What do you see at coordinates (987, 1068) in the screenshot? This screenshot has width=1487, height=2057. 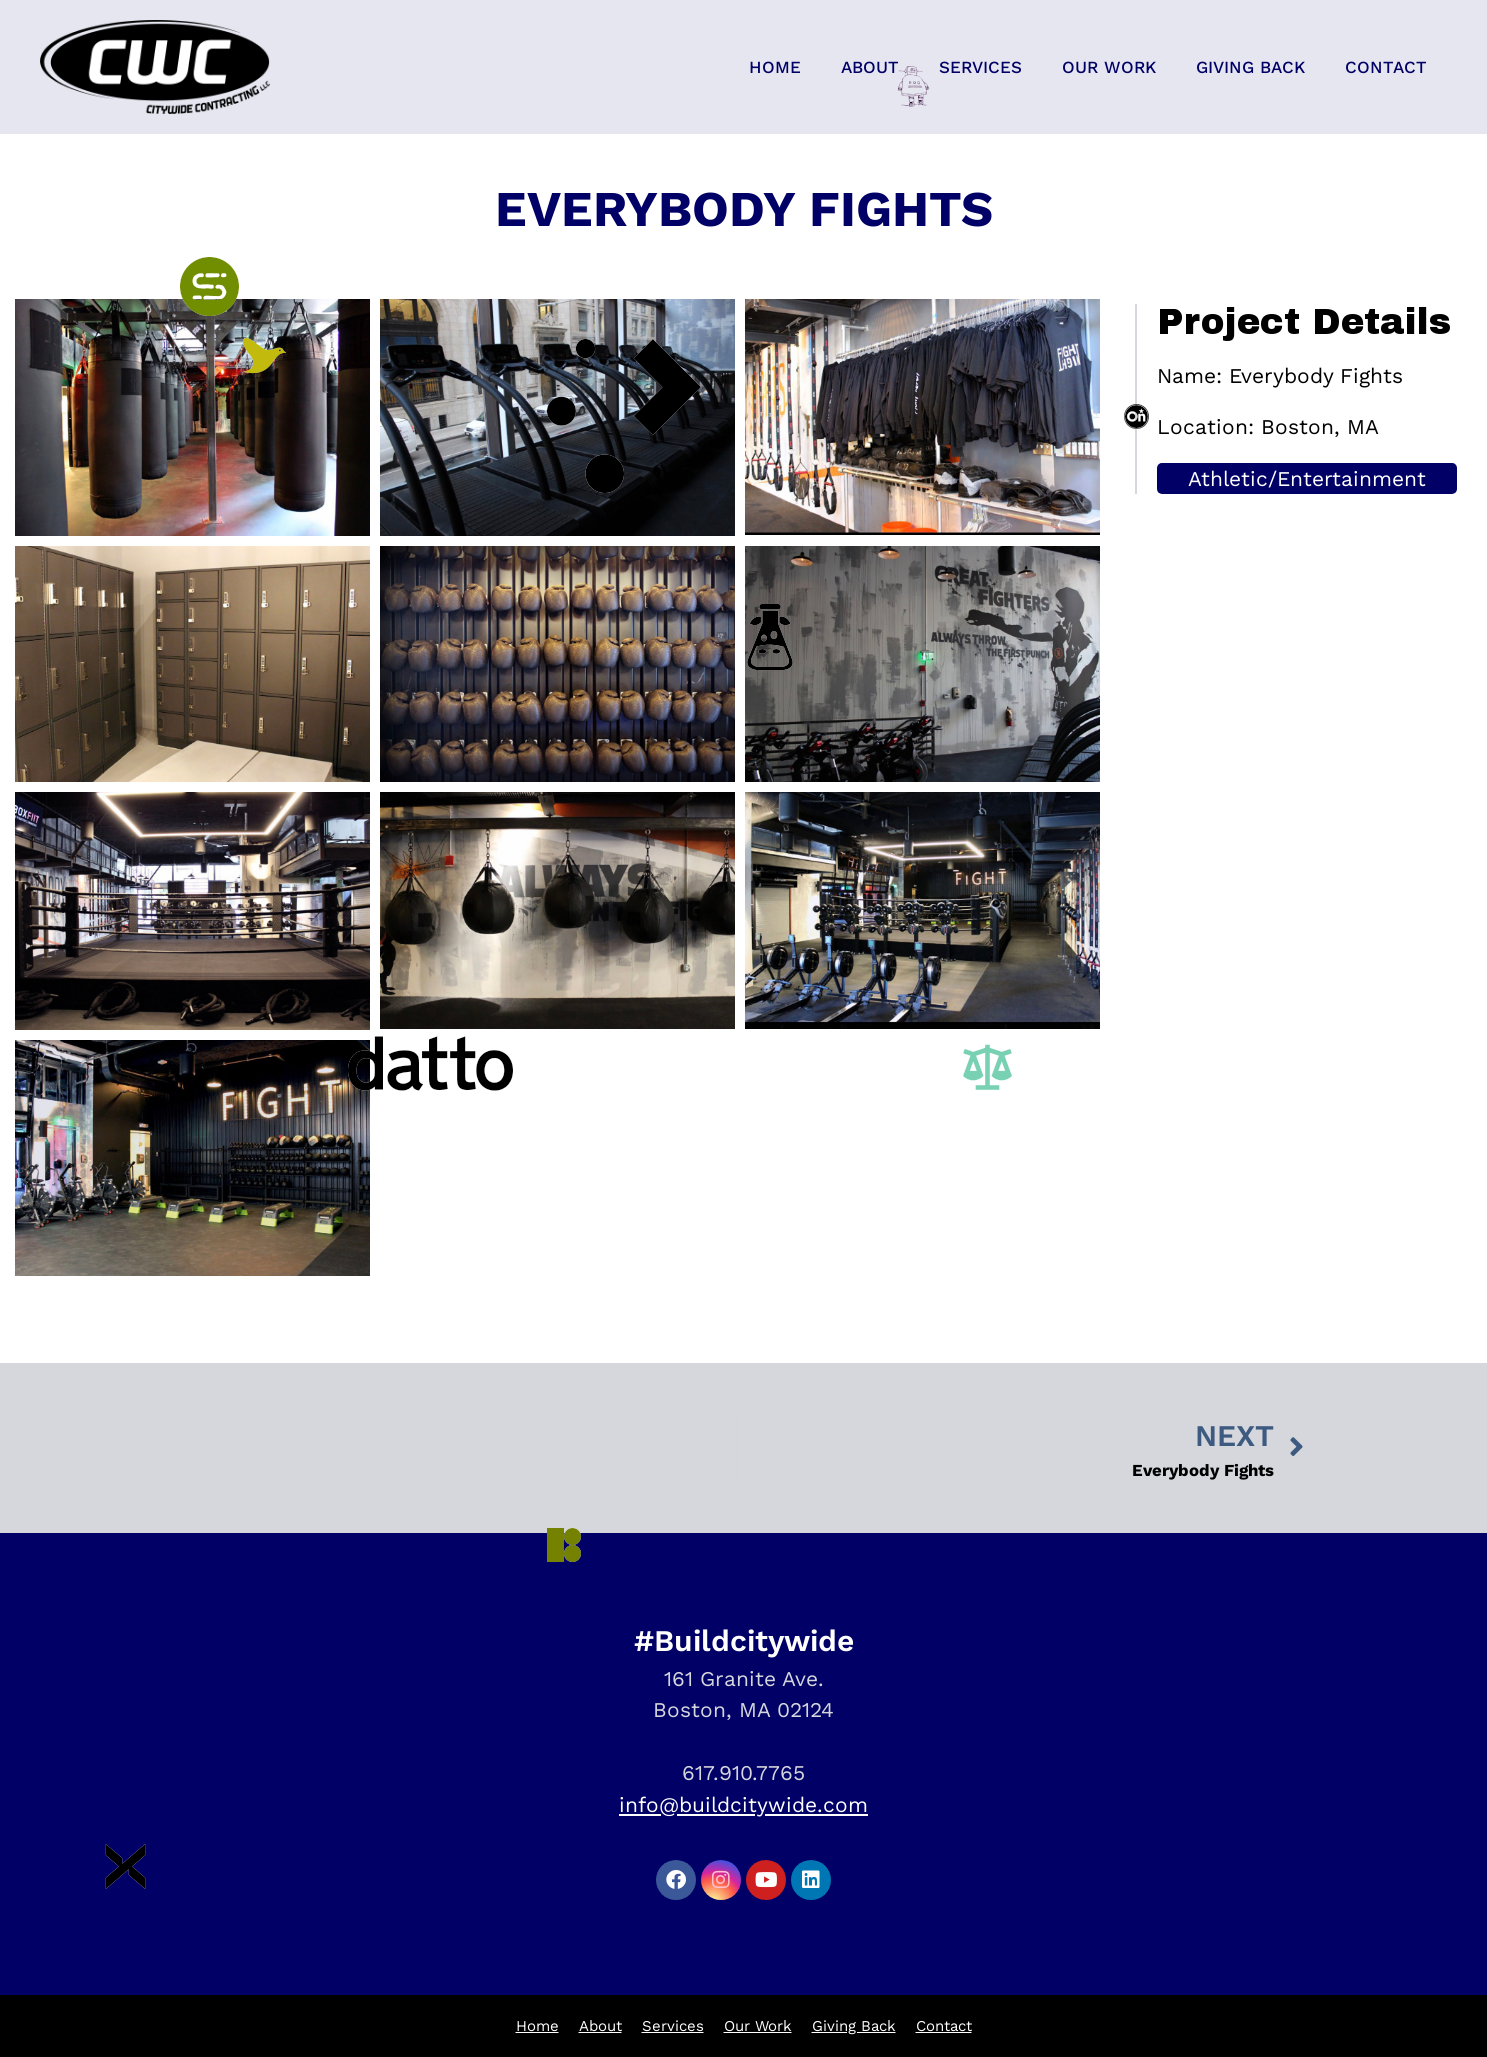 I see `access legal or terms of service information` at bounding box center [987, 1068].